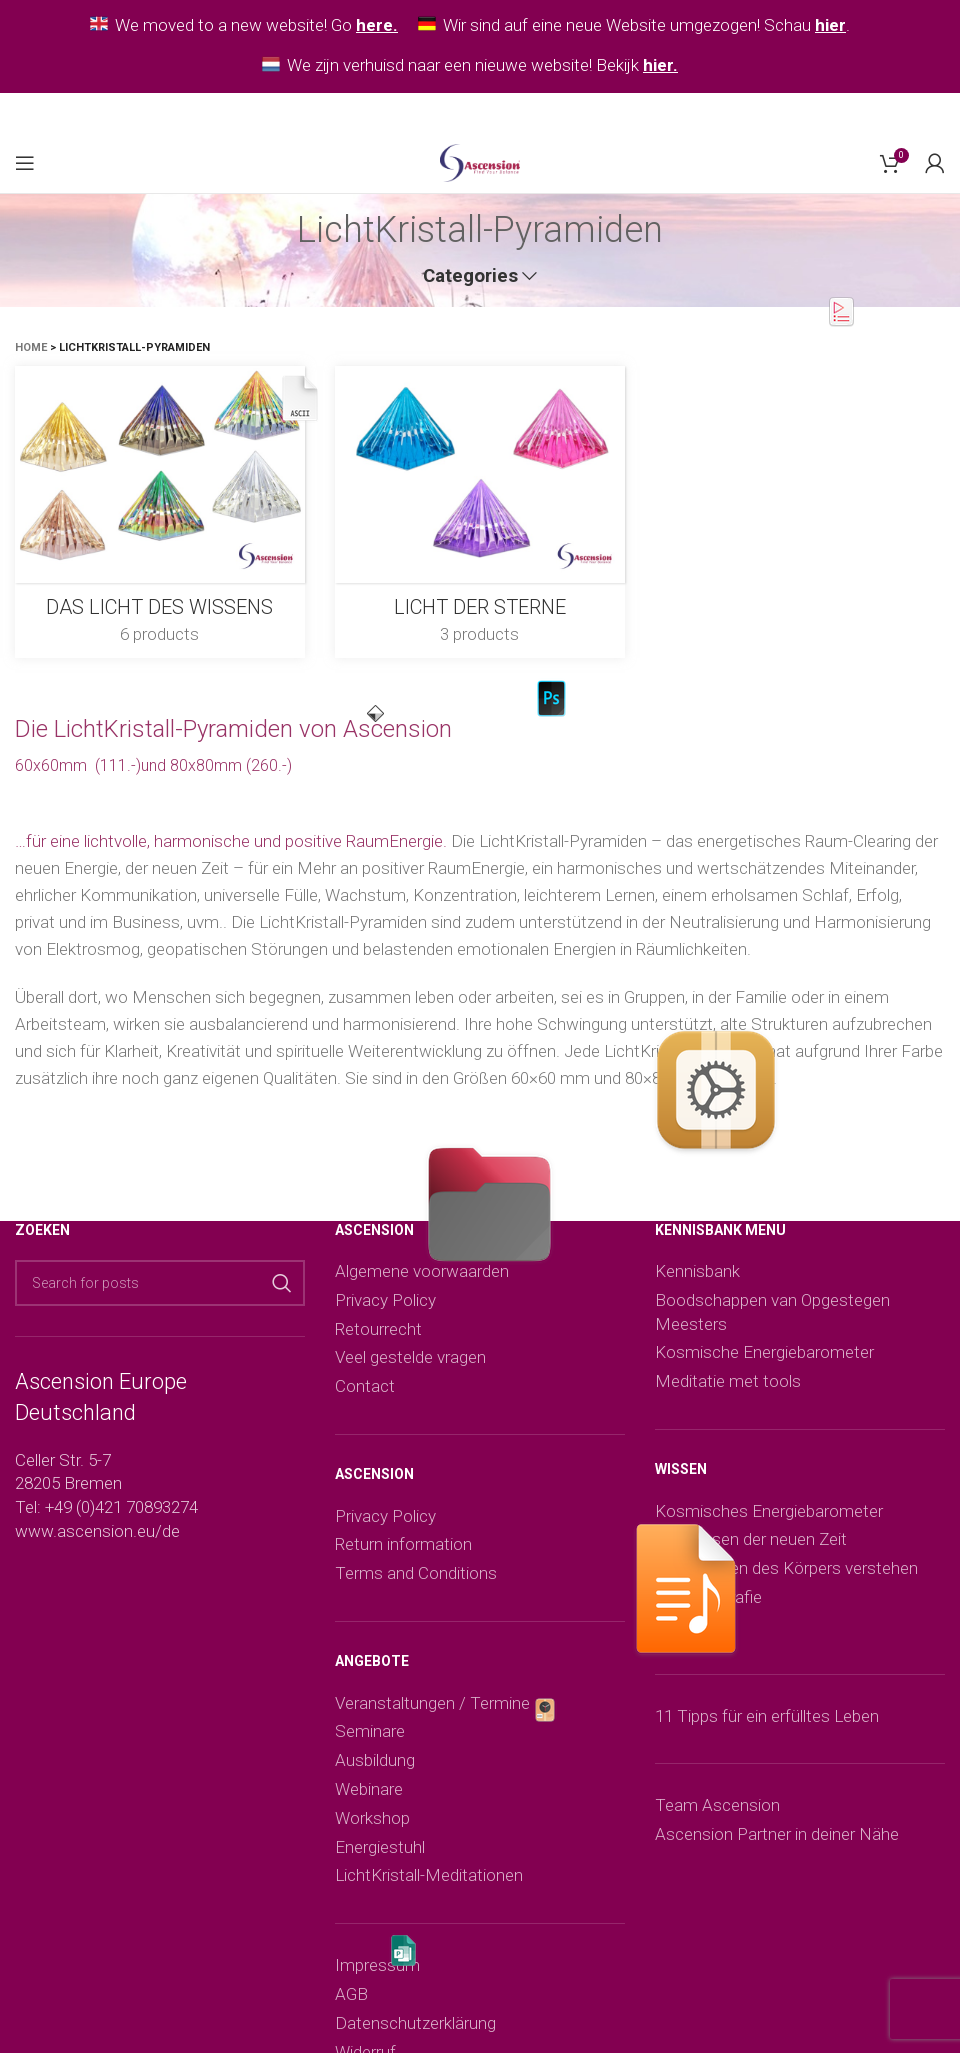 The image size is (960, 2053). I want to click on adobe photoshop file type indicator, so click(551, 698).